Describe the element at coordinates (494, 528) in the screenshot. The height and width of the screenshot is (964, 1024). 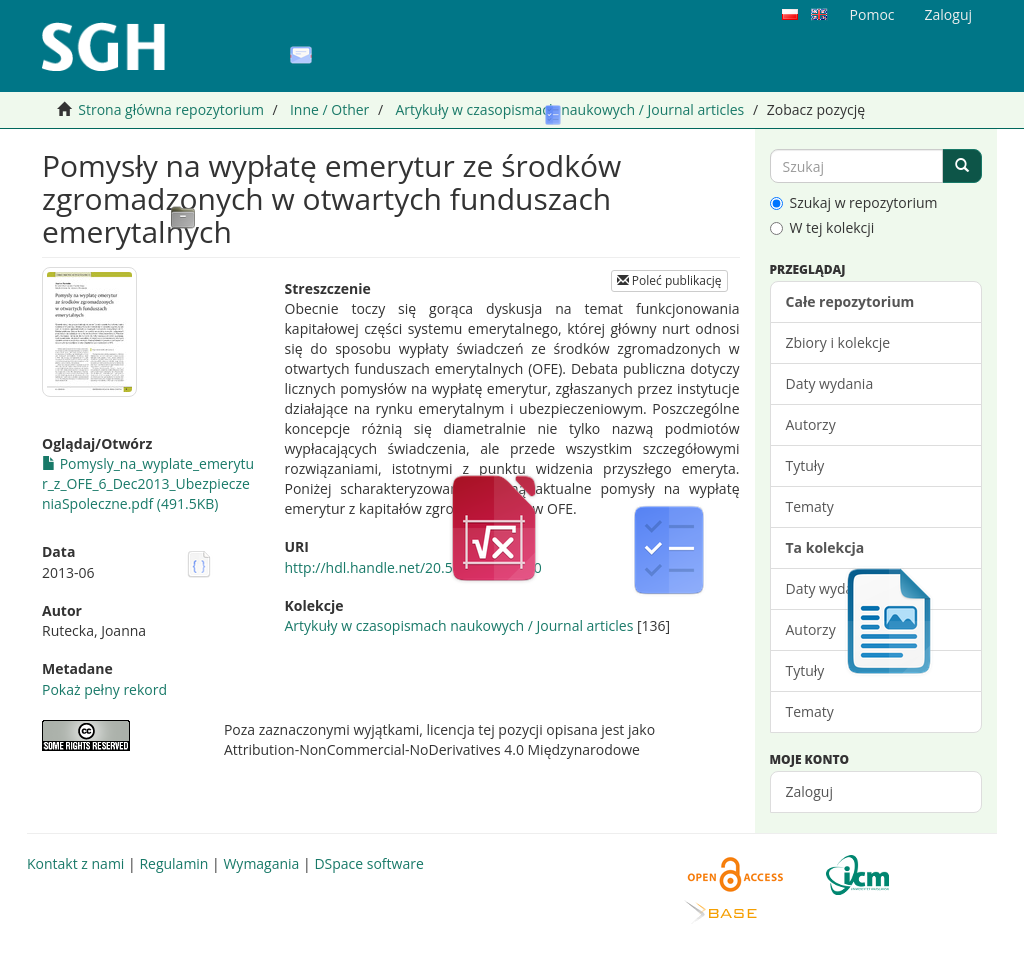
I see `open LibreOffice Math formula editor` at that location.